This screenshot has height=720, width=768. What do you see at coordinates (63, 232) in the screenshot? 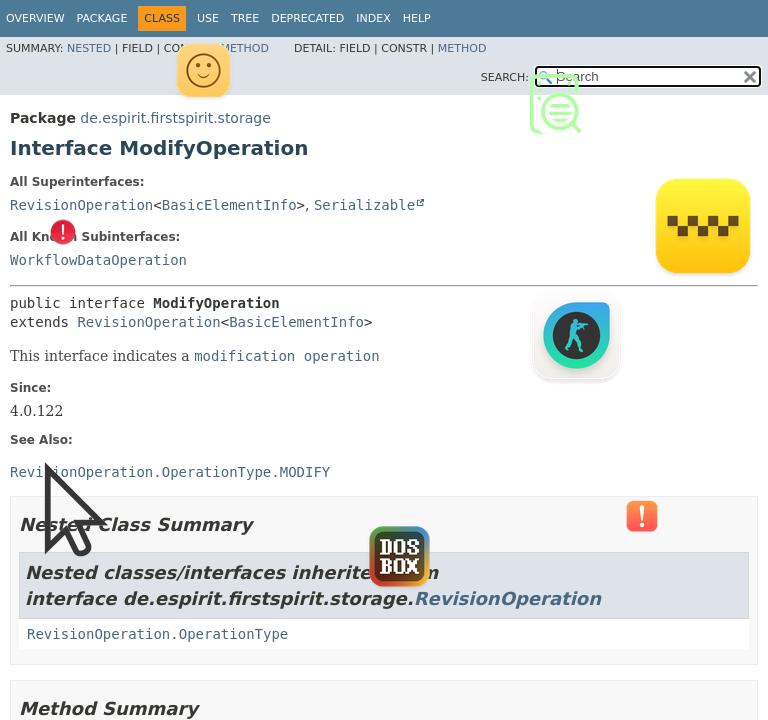
I see `report a system error or crash` at bounding box center [63, 232].